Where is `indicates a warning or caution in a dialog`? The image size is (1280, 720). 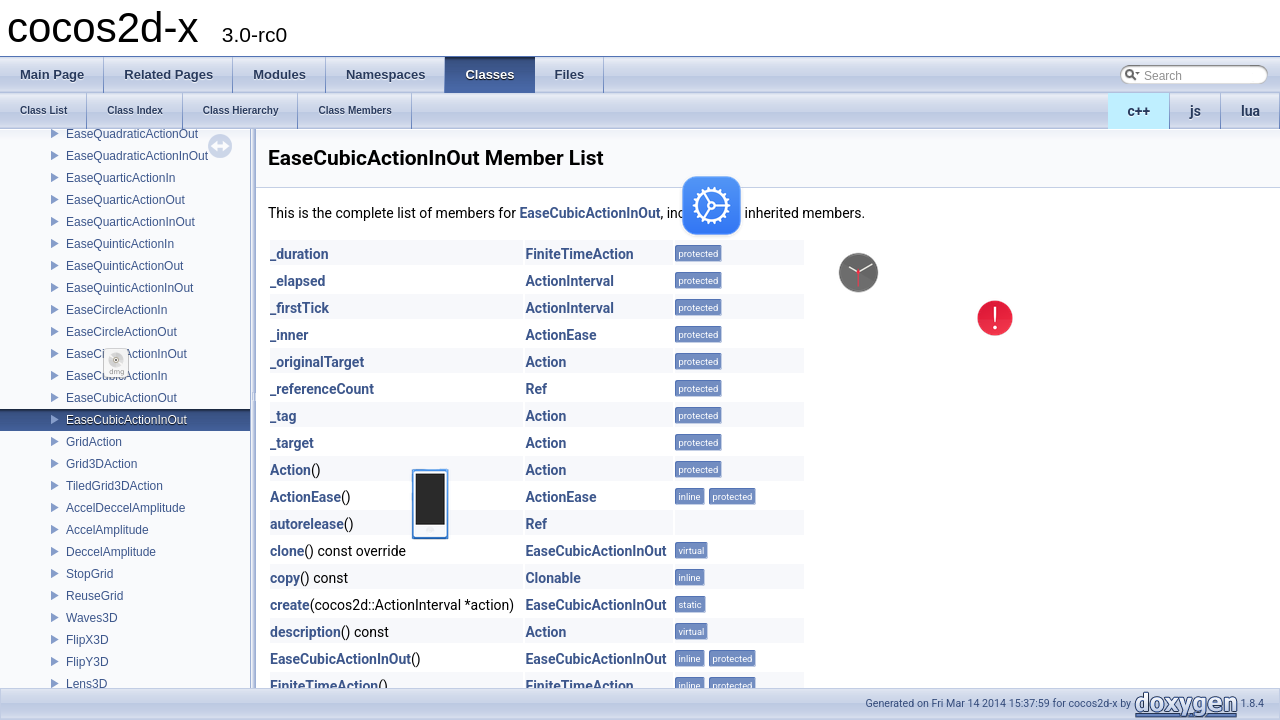 indicates a warning or caution in a dialog is located at coordinates (995, 318).